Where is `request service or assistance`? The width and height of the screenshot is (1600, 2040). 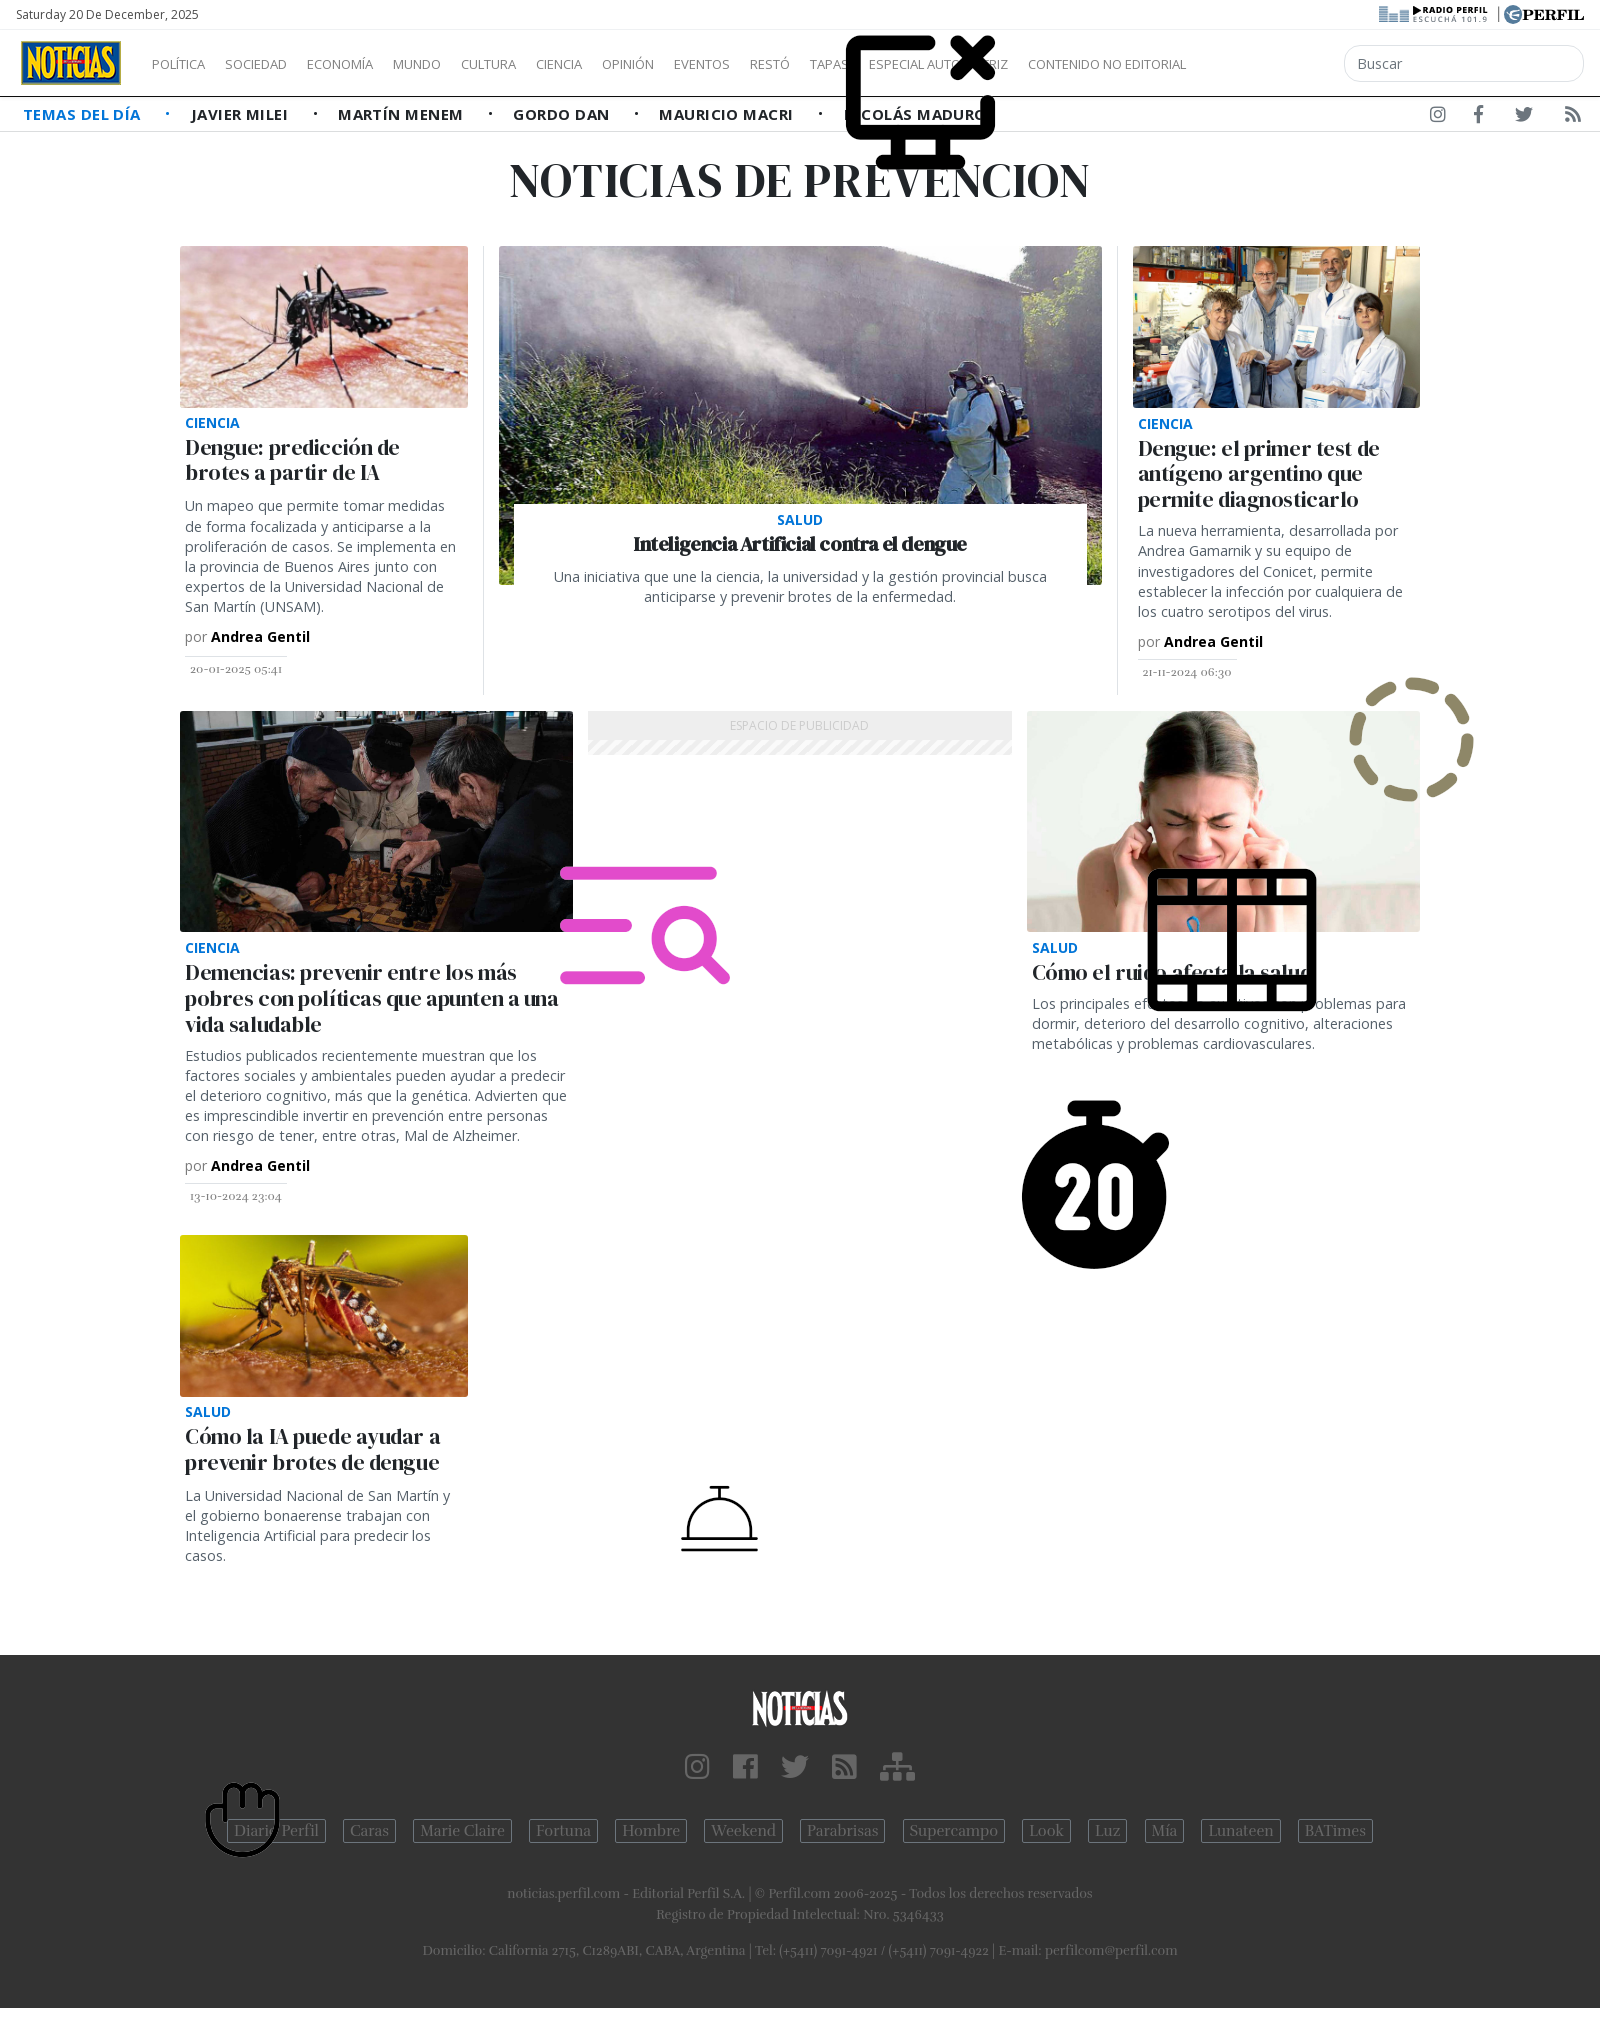 request service or assistance is located at coordinates (719, 1521).